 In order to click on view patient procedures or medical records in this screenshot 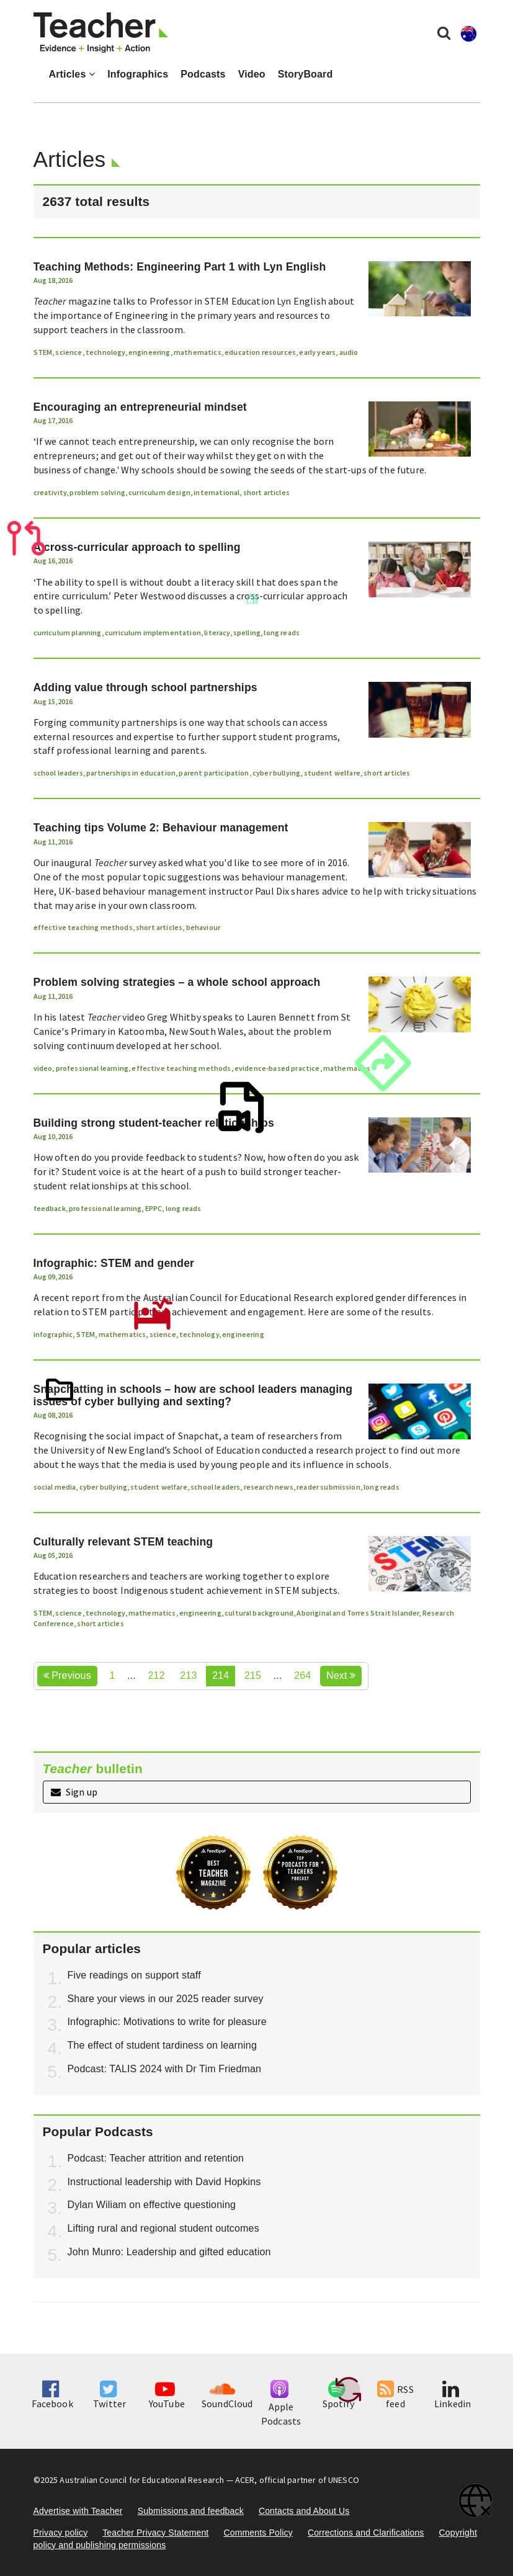, I will do `click(152, 1315)`.